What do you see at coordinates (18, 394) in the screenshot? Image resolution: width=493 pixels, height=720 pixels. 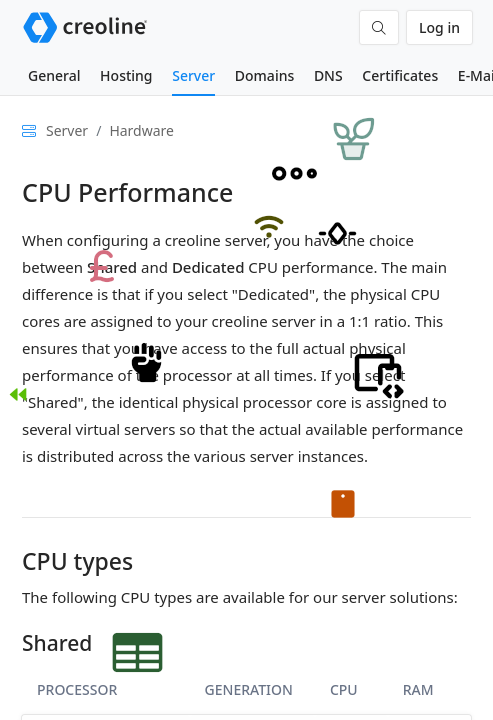 I see `go to previous track` at bounding box center [18, 394].